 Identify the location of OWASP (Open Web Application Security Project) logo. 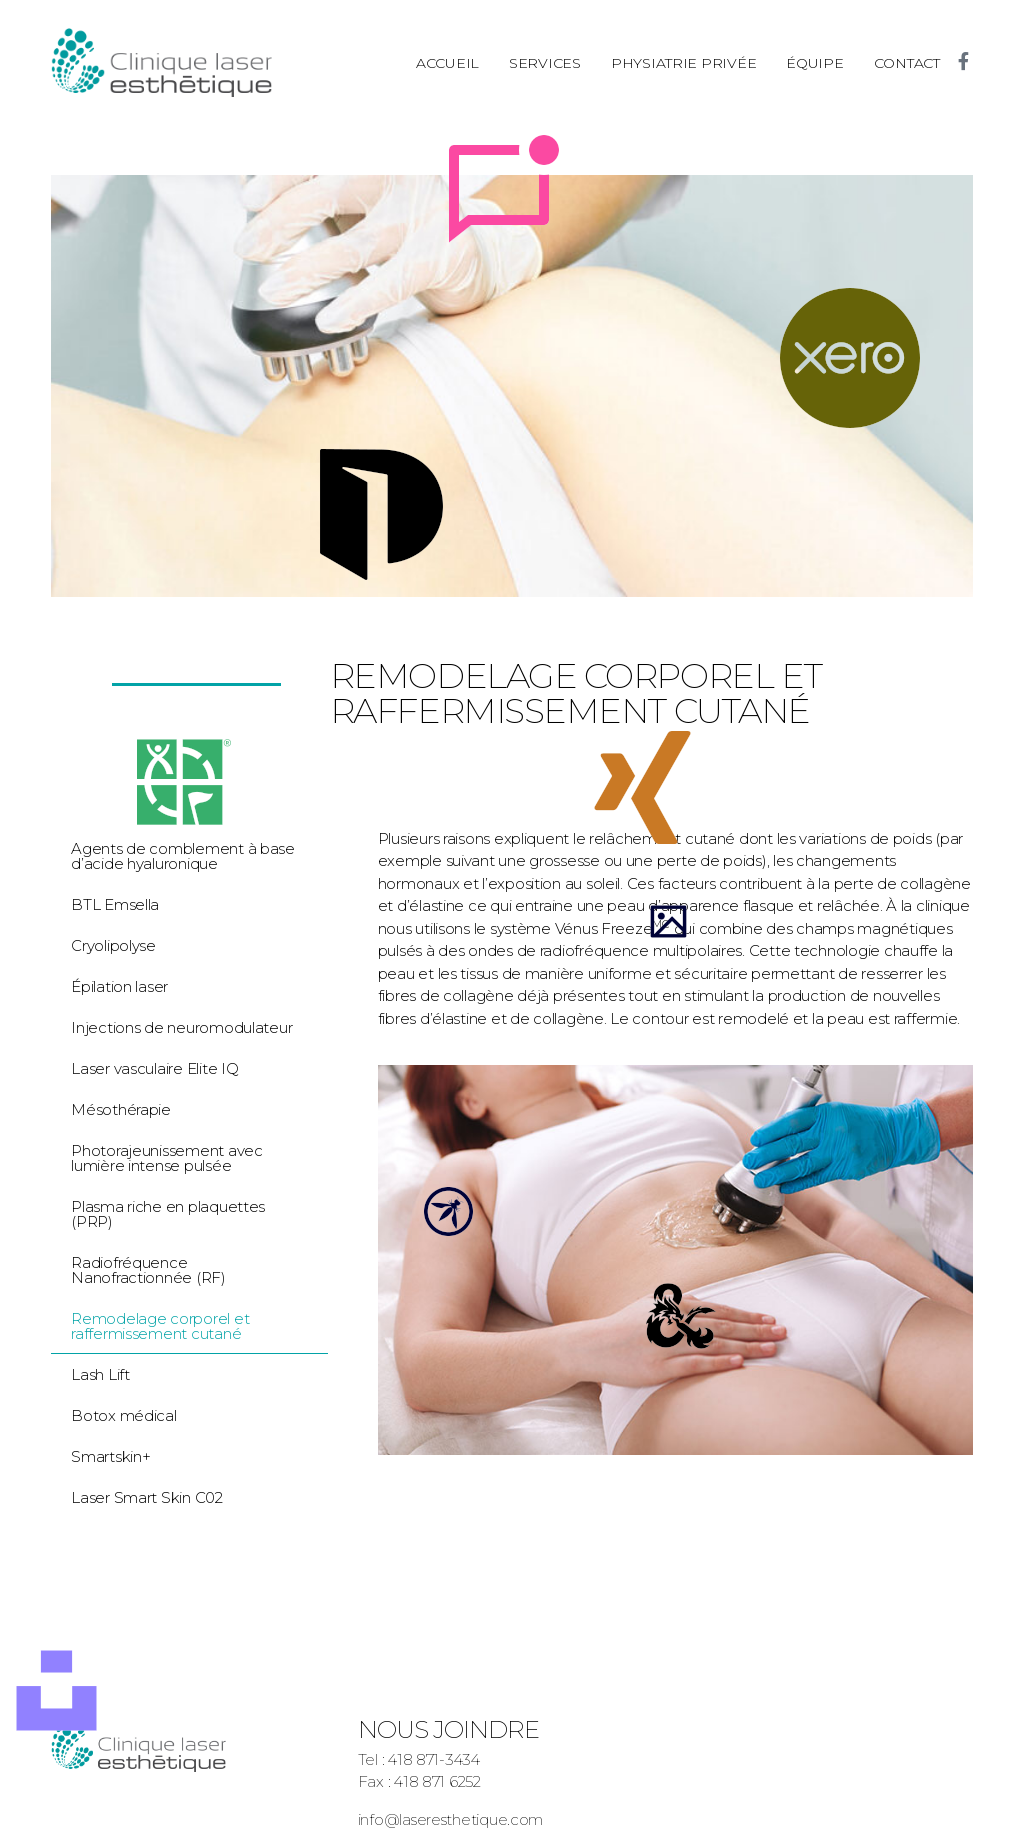
(448, 1211).